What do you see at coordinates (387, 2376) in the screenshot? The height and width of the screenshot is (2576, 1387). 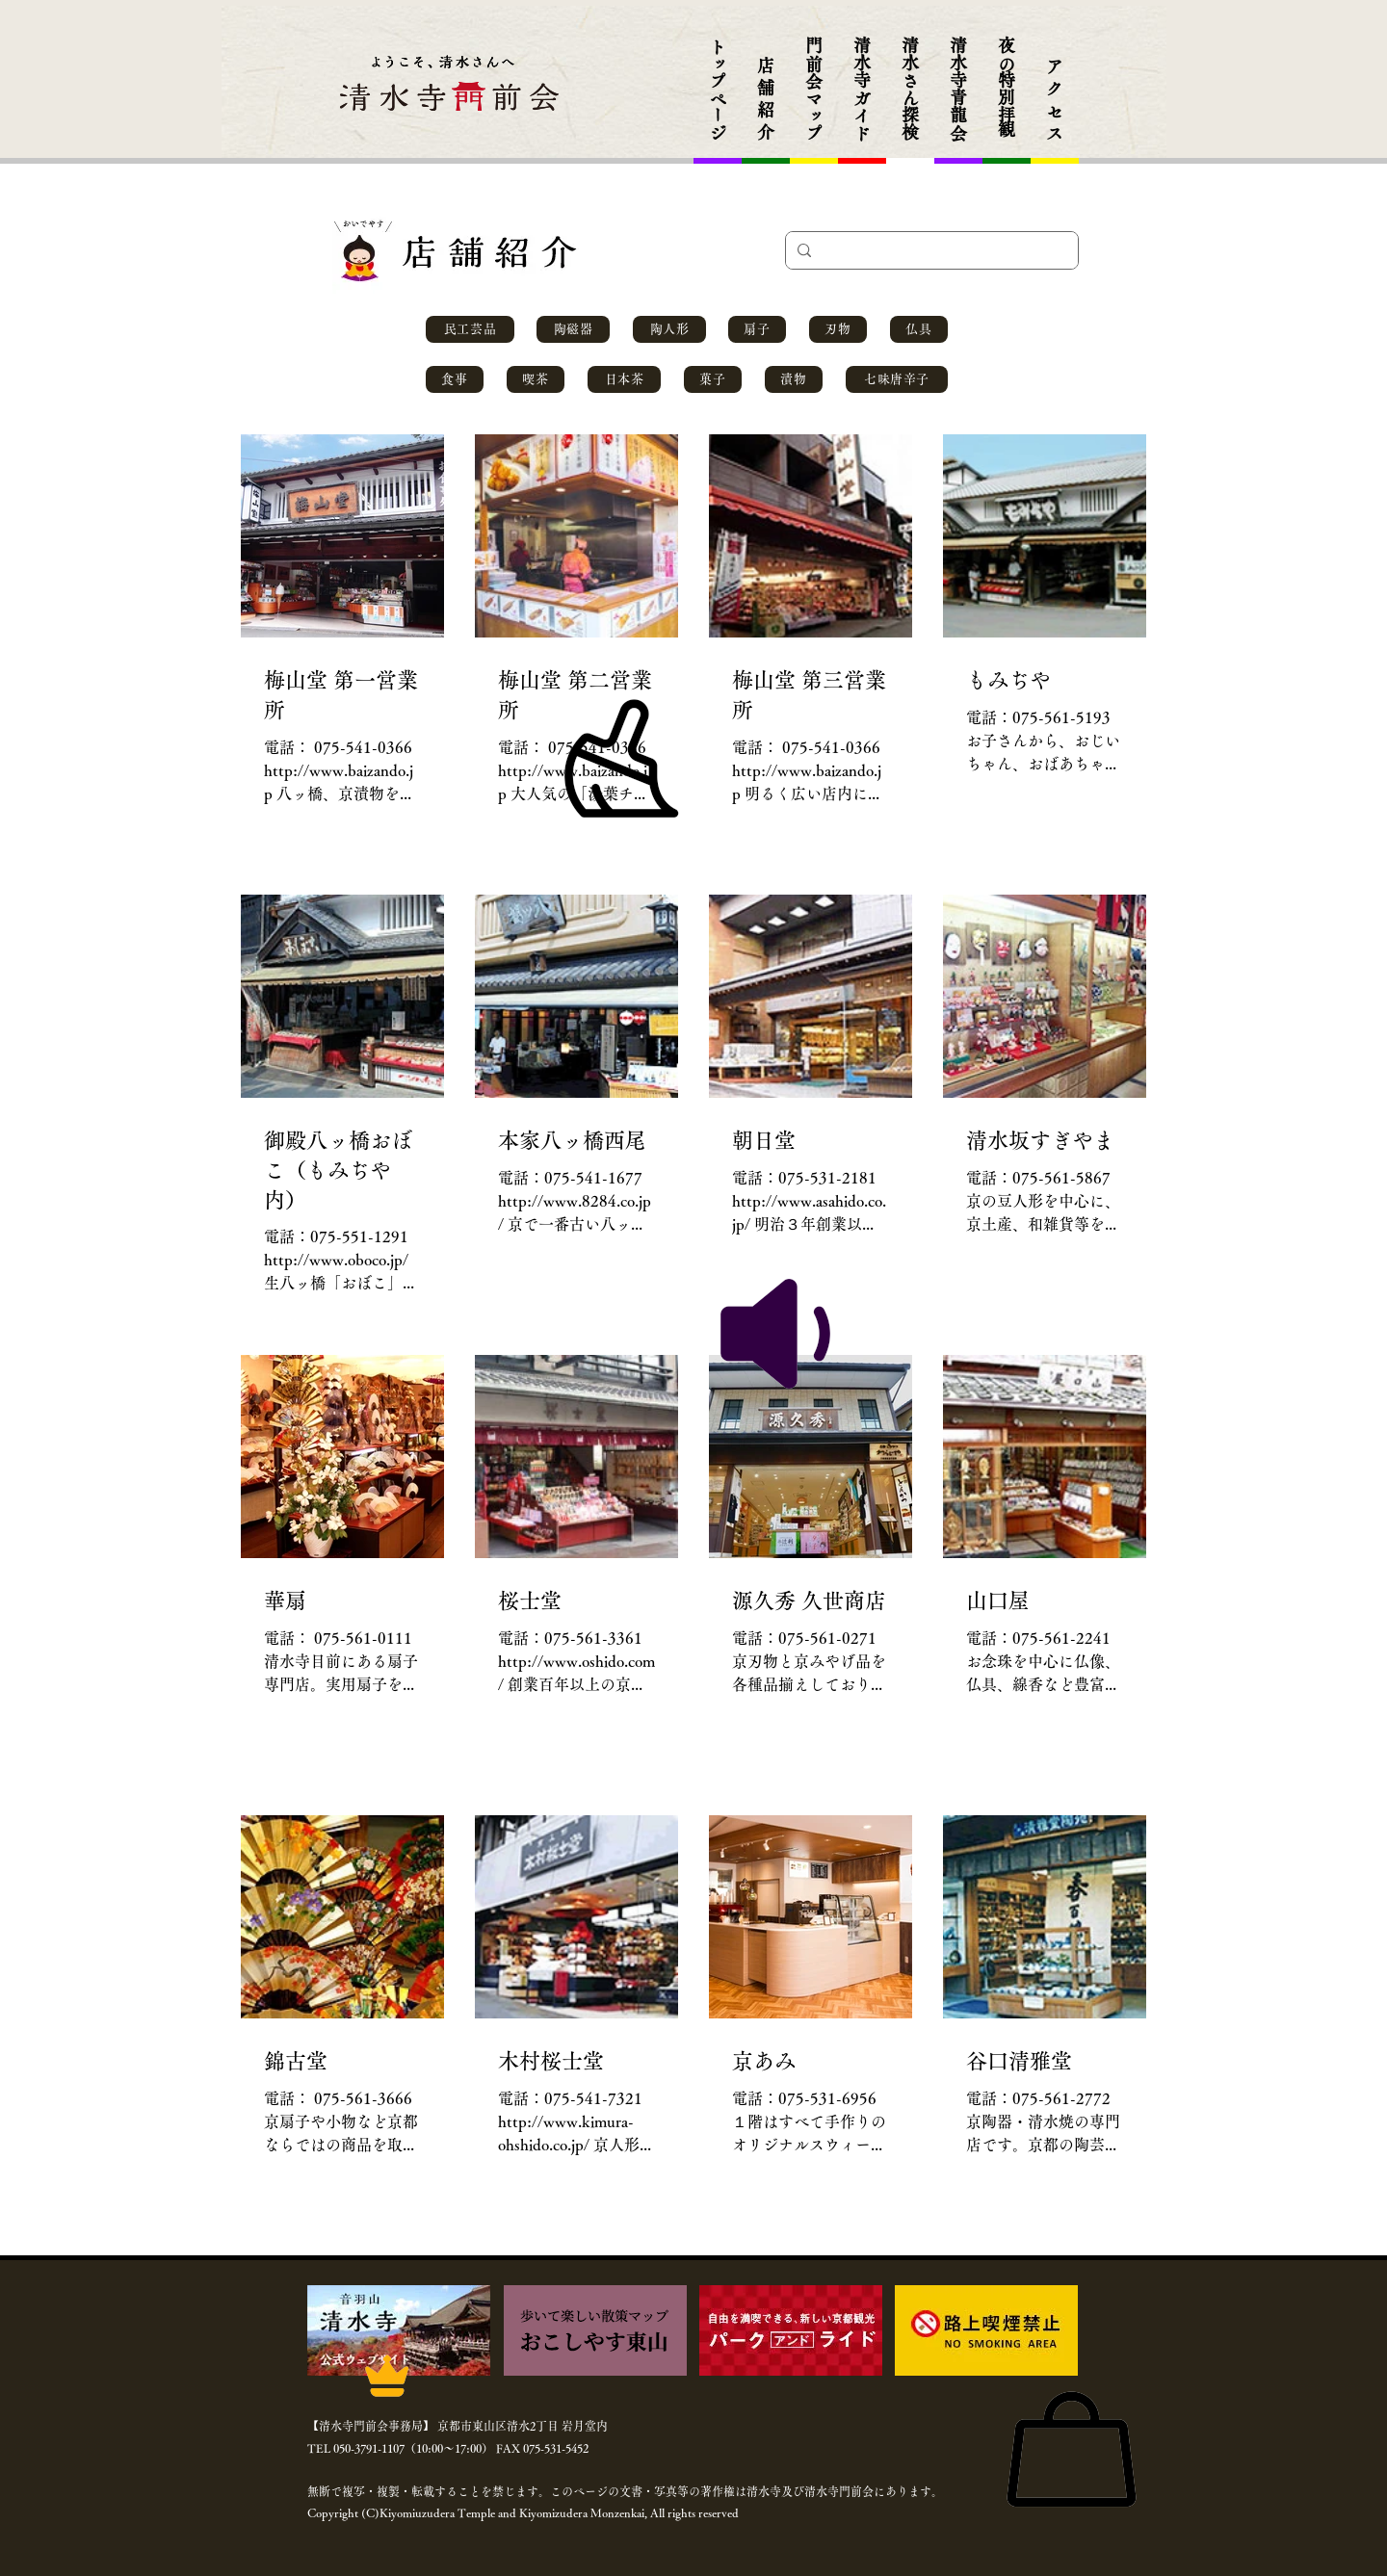 I see `indicates server owner status` at bounding box center [387, 2376].